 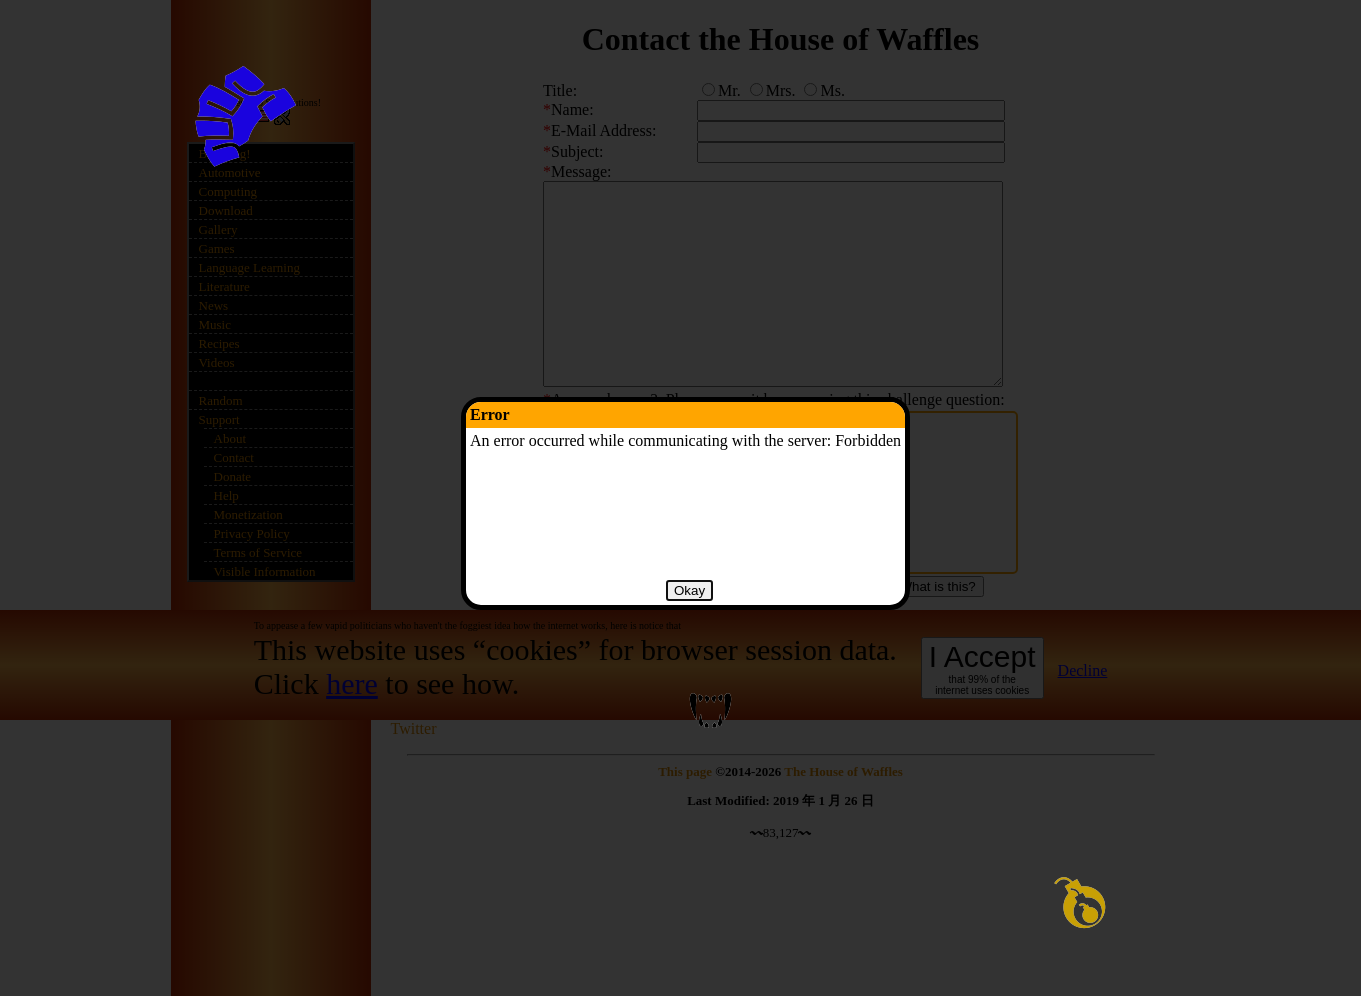 I want to click on select vampire or monster character type, so click(x=710, y=710).